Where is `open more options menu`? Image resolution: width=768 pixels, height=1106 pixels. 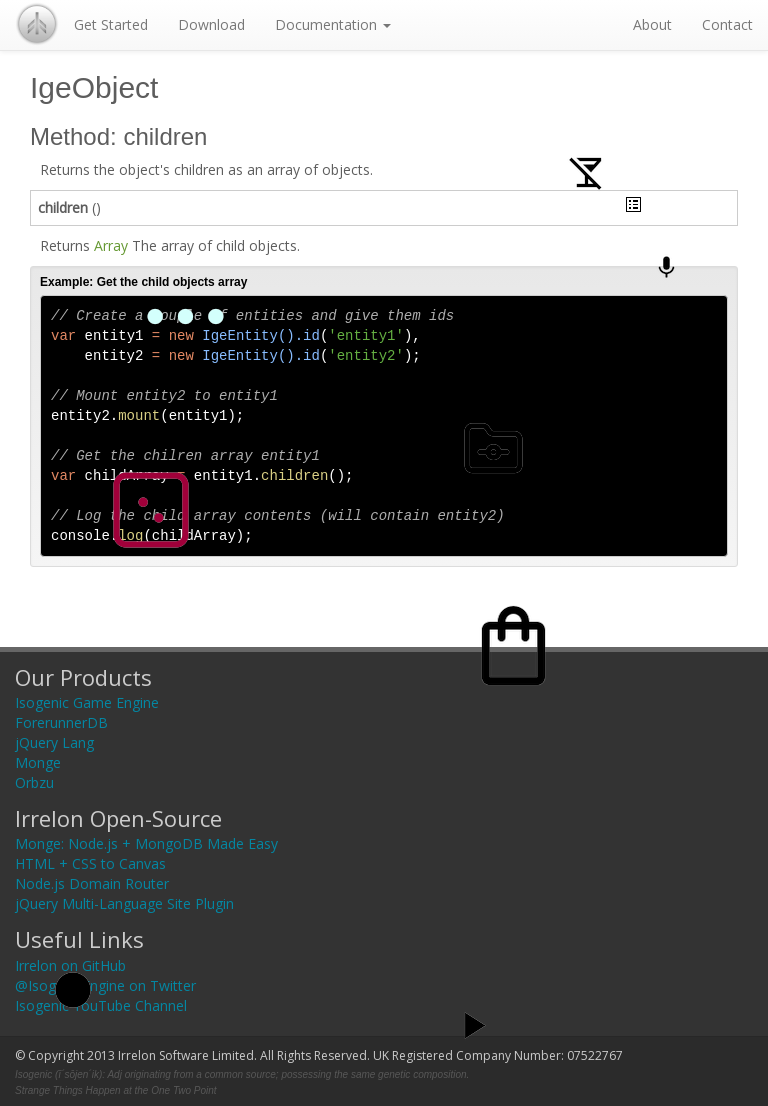 open more options menu is located at coordinates (185, 316).